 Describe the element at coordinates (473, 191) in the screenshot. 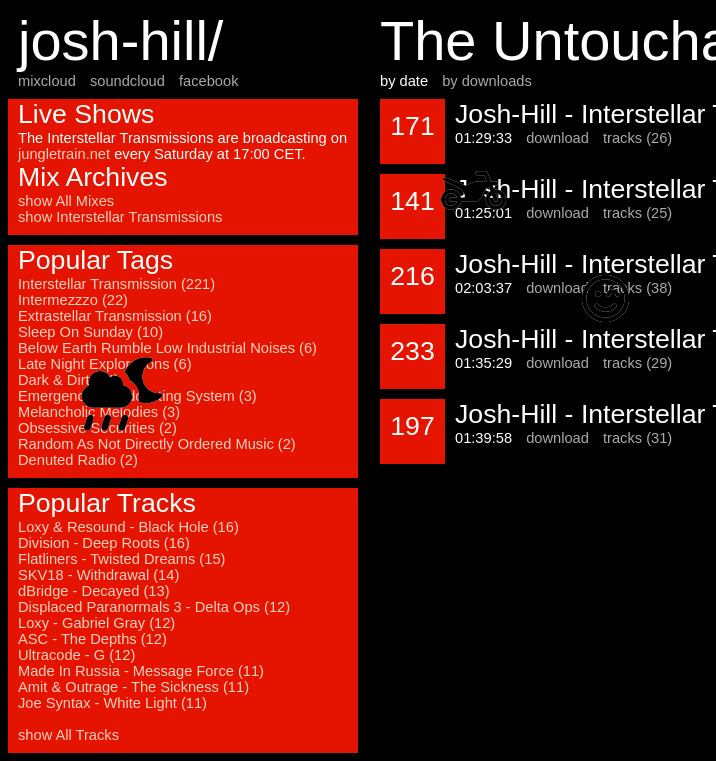

I see `select motorcycle as vehicle type` at that location.